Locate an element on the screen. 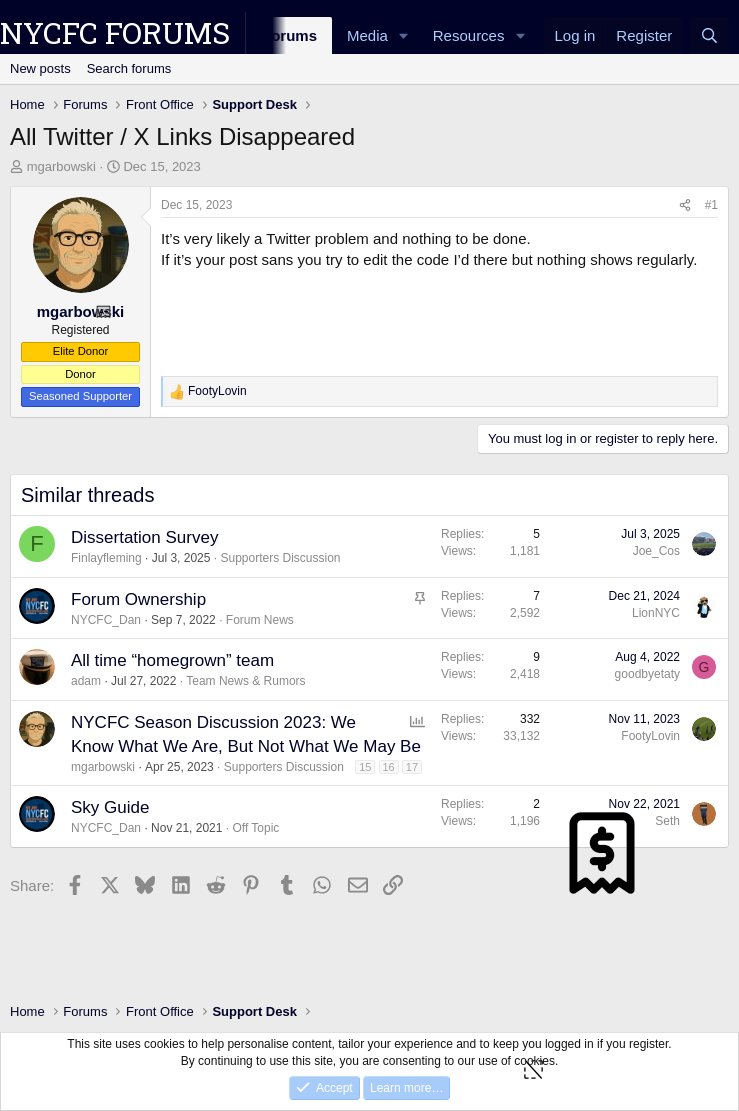 The image size is (739, 1111). disable selection mode is located at coordinates (533, 1069).